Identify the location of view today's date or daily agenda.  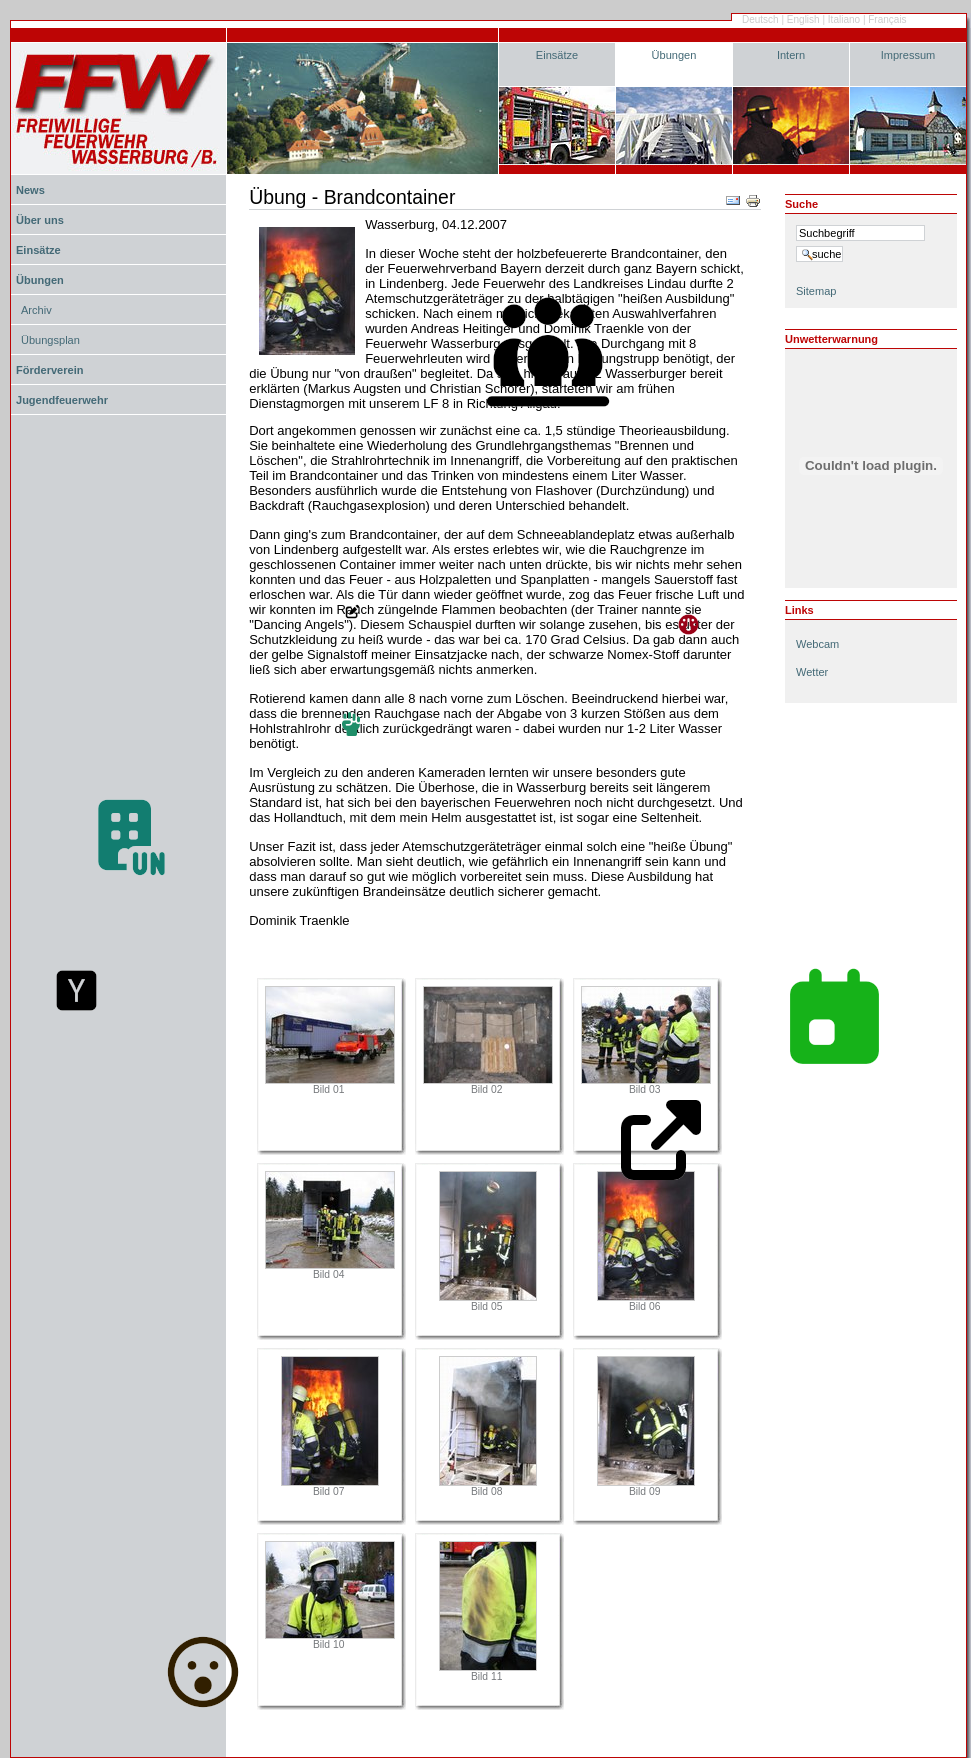
(834, 1019).